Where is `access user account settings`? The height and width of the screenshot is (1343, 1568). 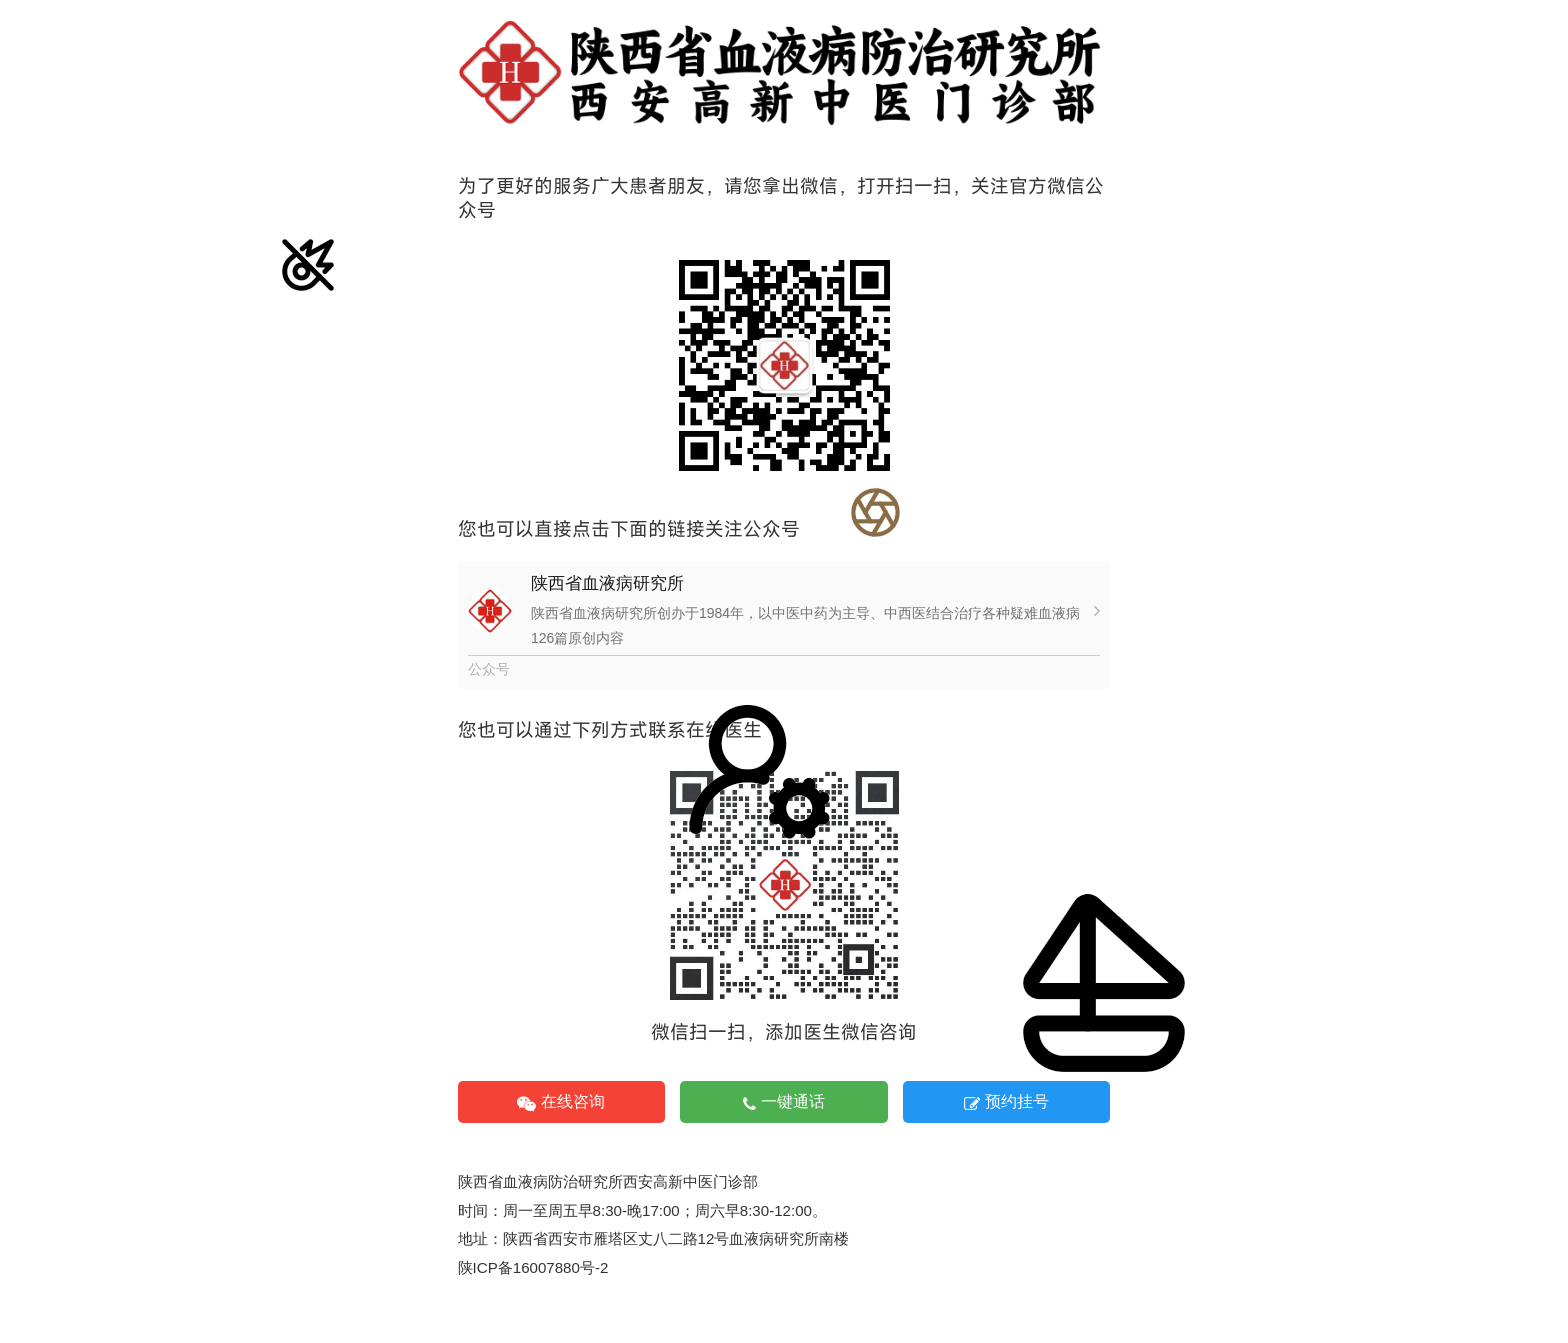 access user account settings is located at coordinates (760, 769).